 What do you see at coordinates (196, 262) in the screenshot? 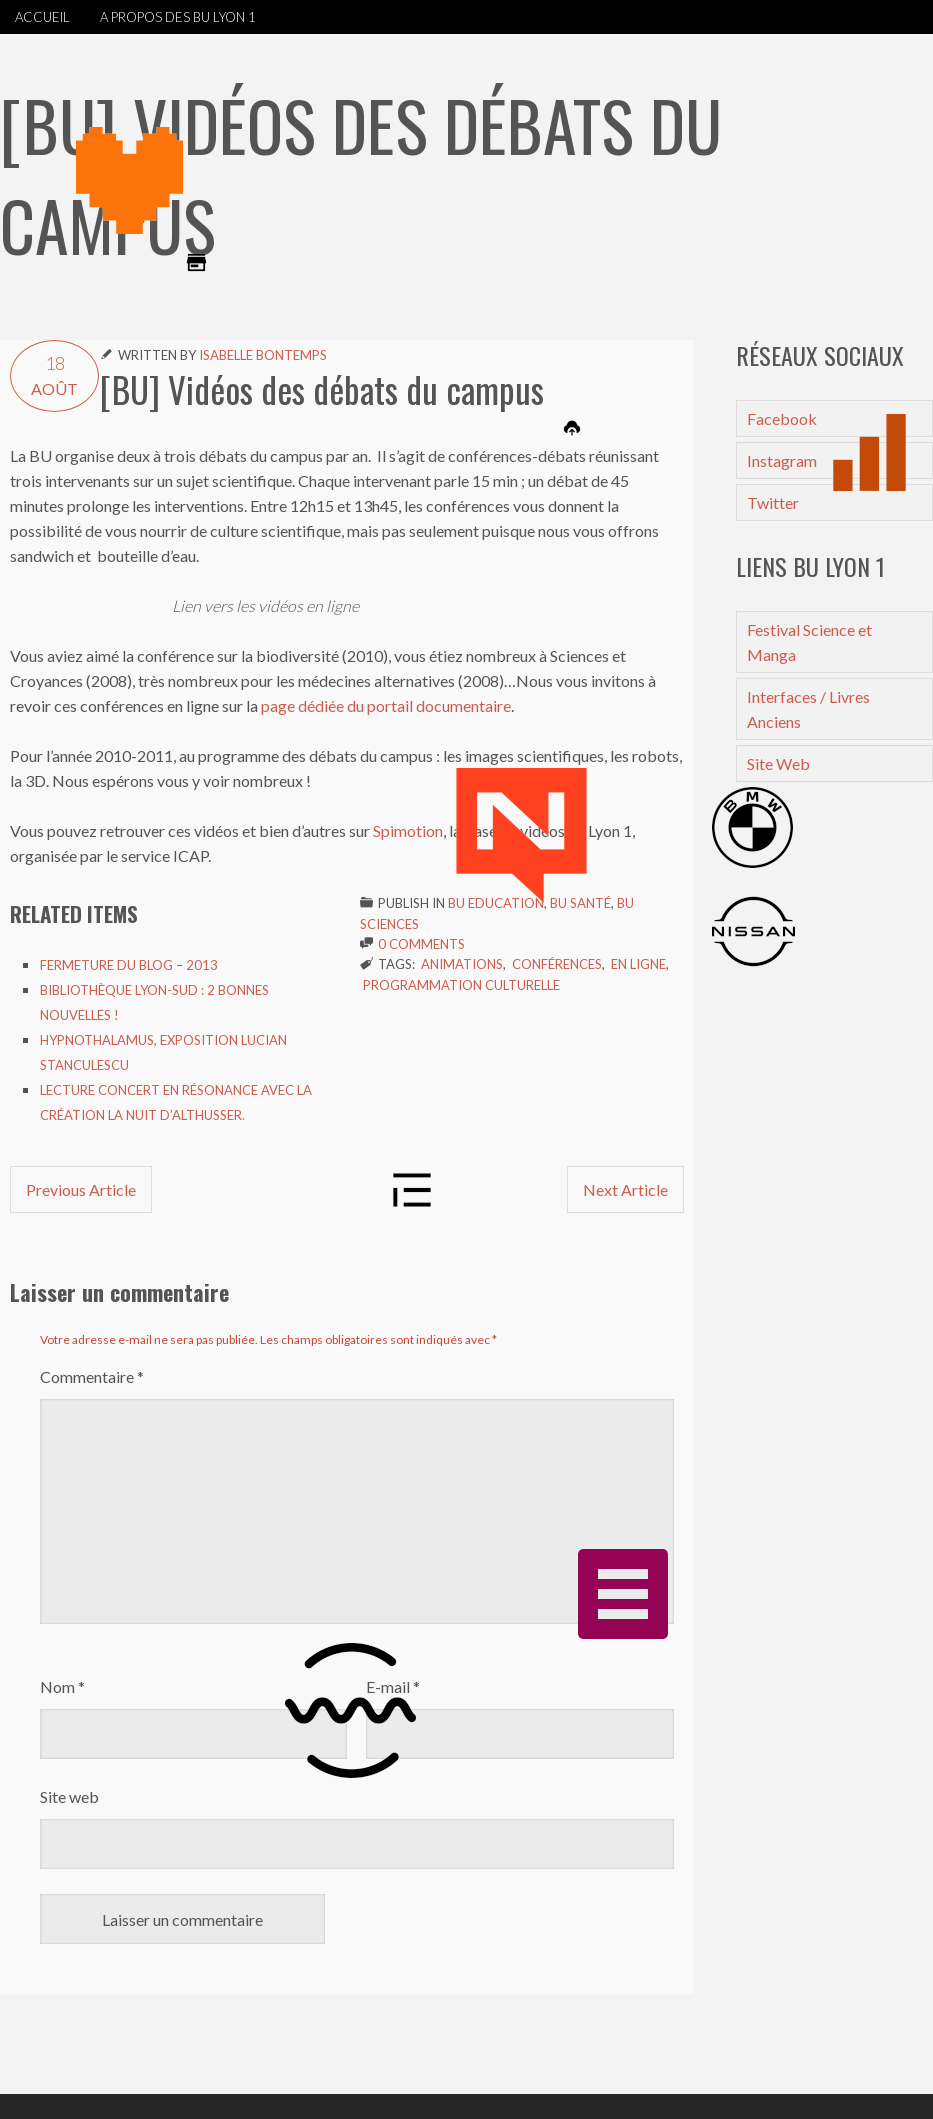
I see `access the store or shop section` at bounding box center [196, 262].